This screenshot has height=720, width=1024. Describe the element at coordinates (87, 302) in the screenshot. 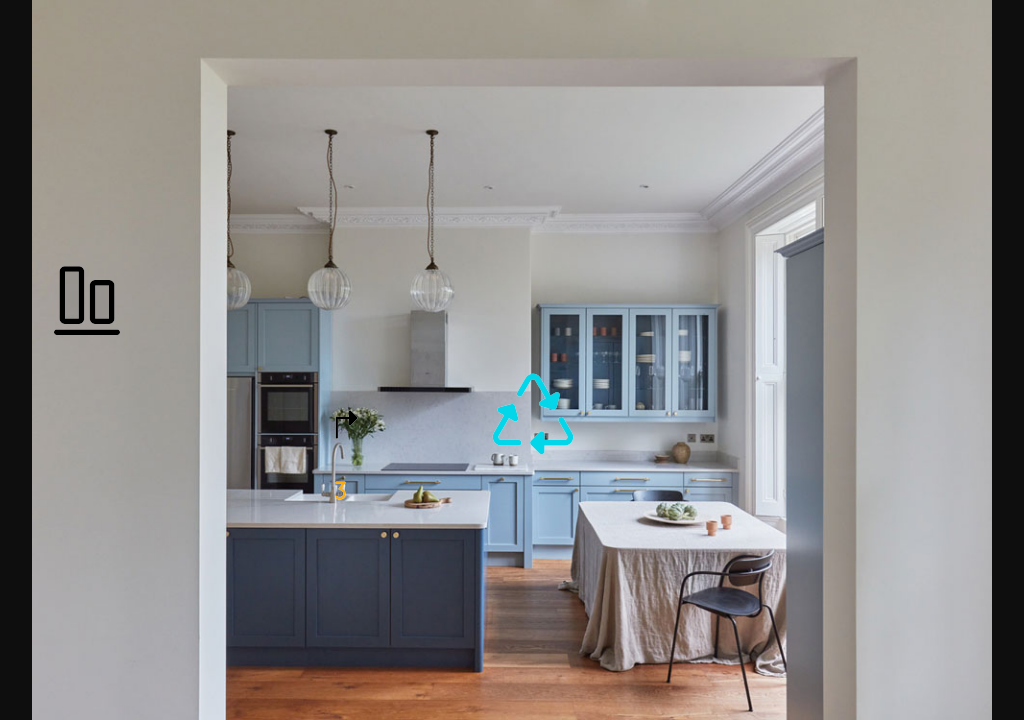

I see `align objects to the bottom edge` at that location.